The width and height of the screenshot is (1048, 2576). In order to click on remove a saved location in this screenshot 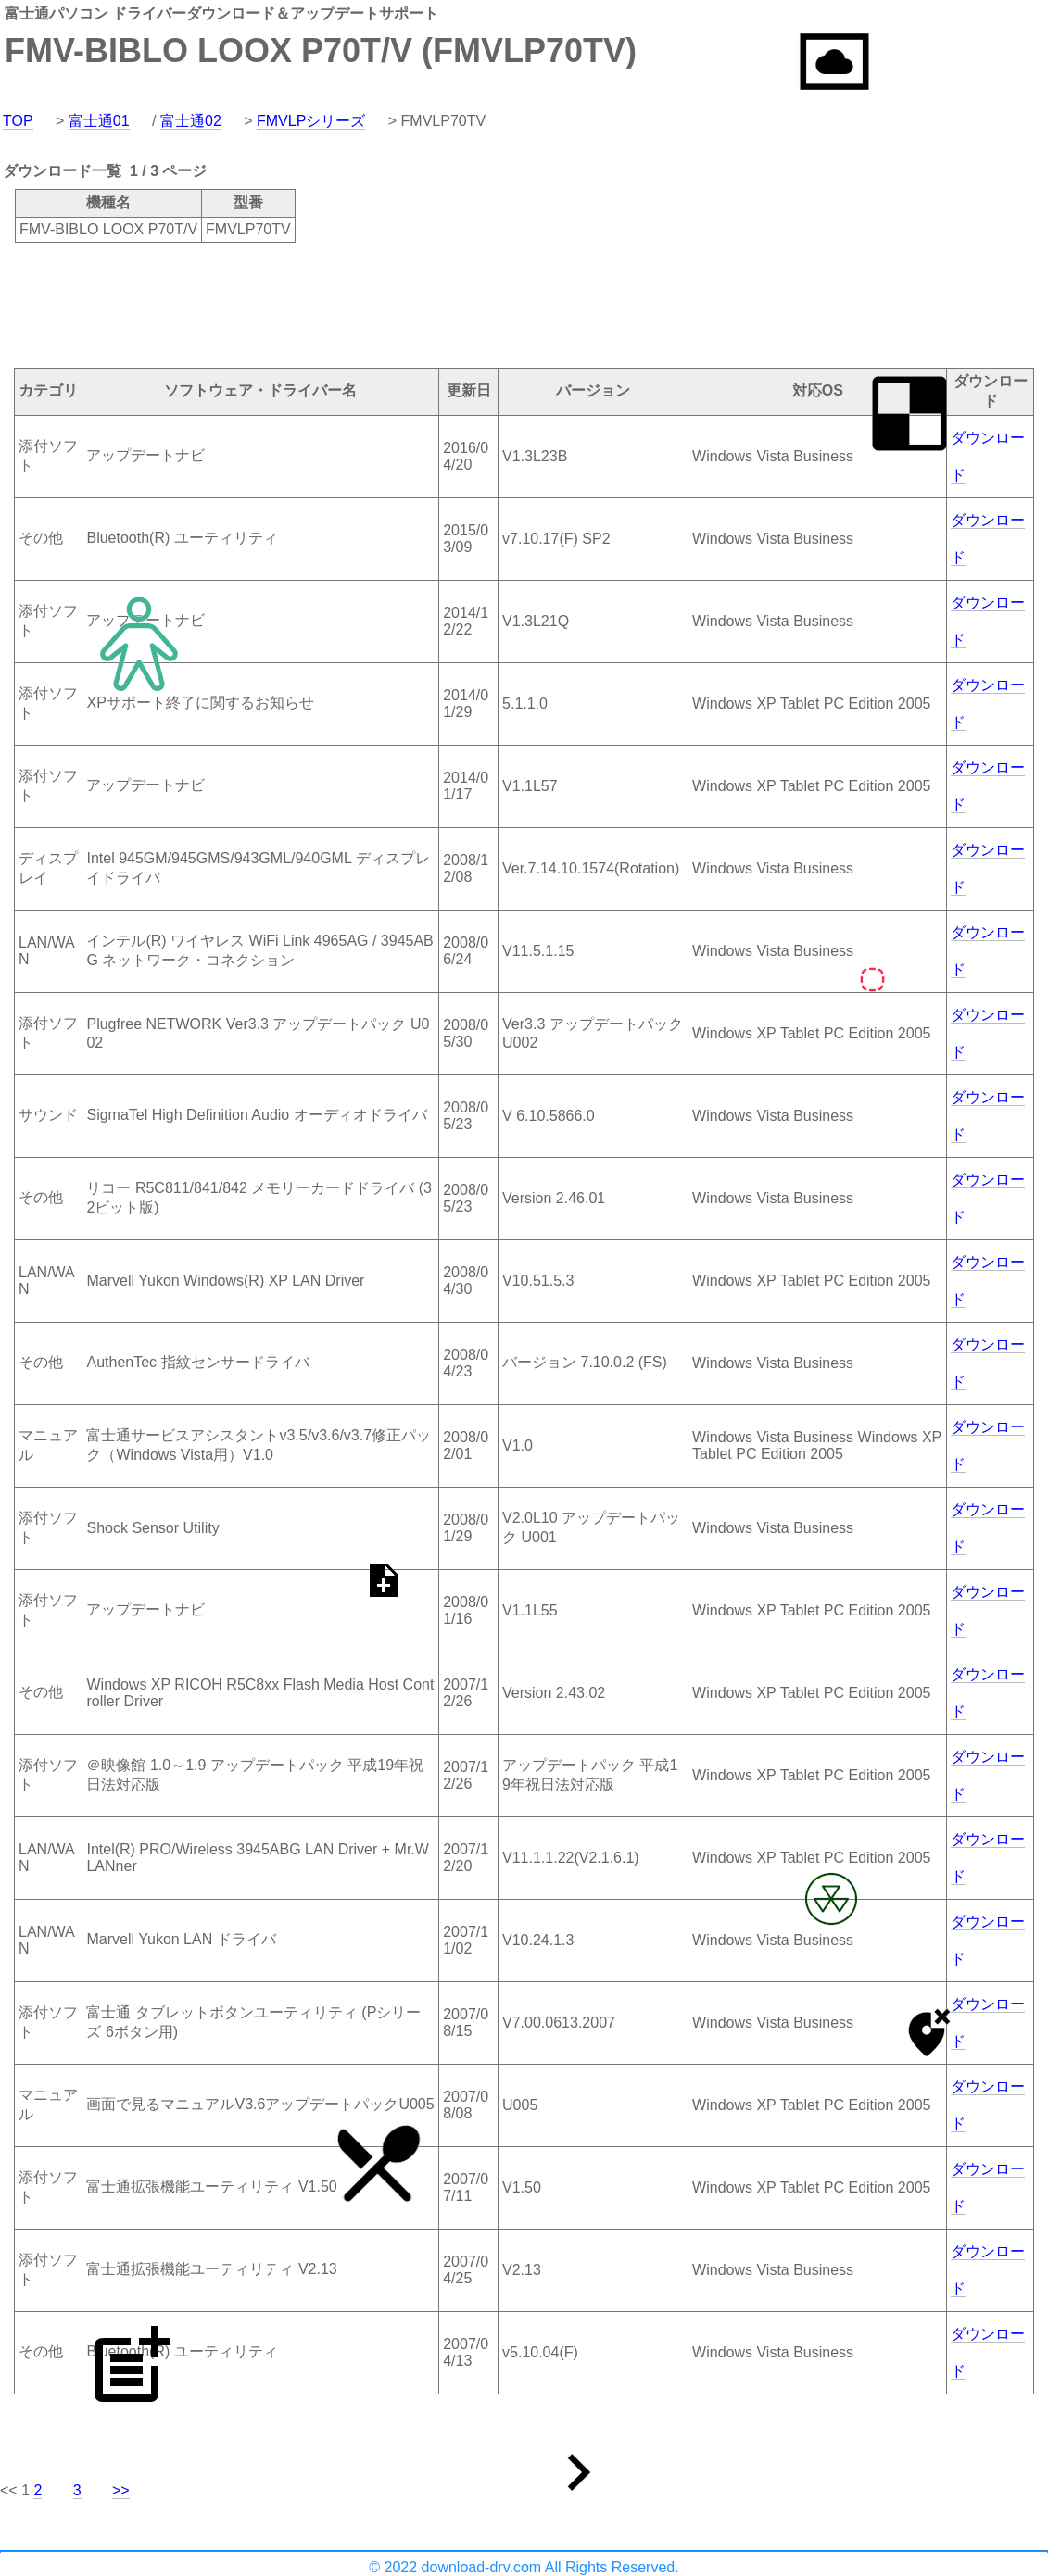, I will do `click(927, 2032)`.